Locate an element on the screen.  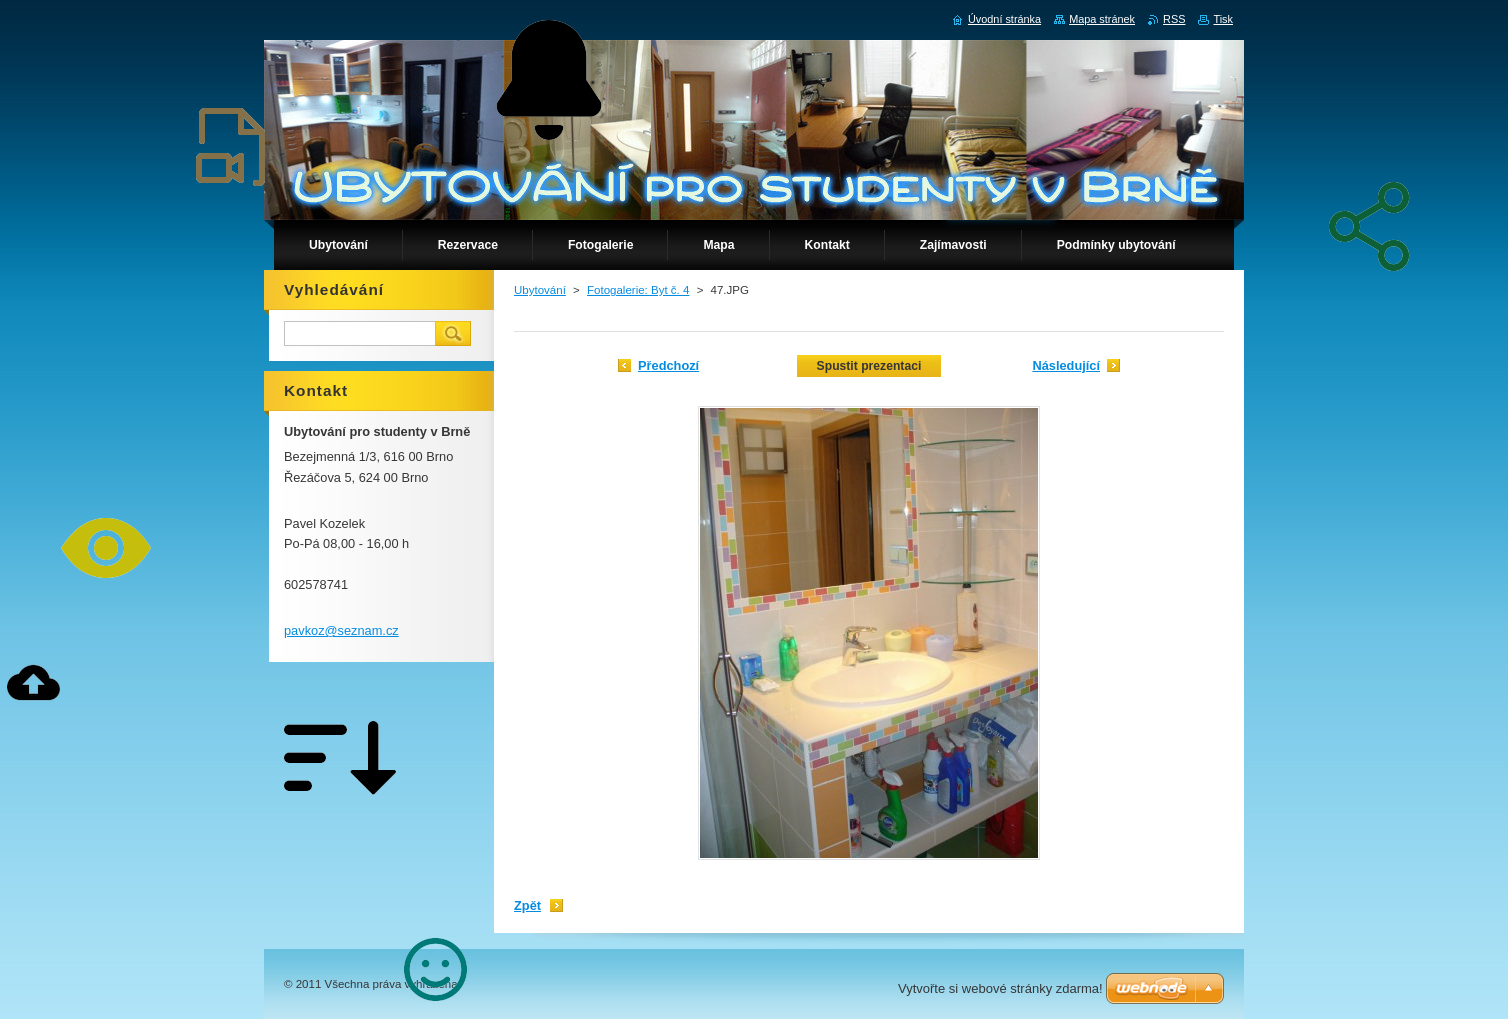
sort items in descending order is located at coordinates (340, 756).